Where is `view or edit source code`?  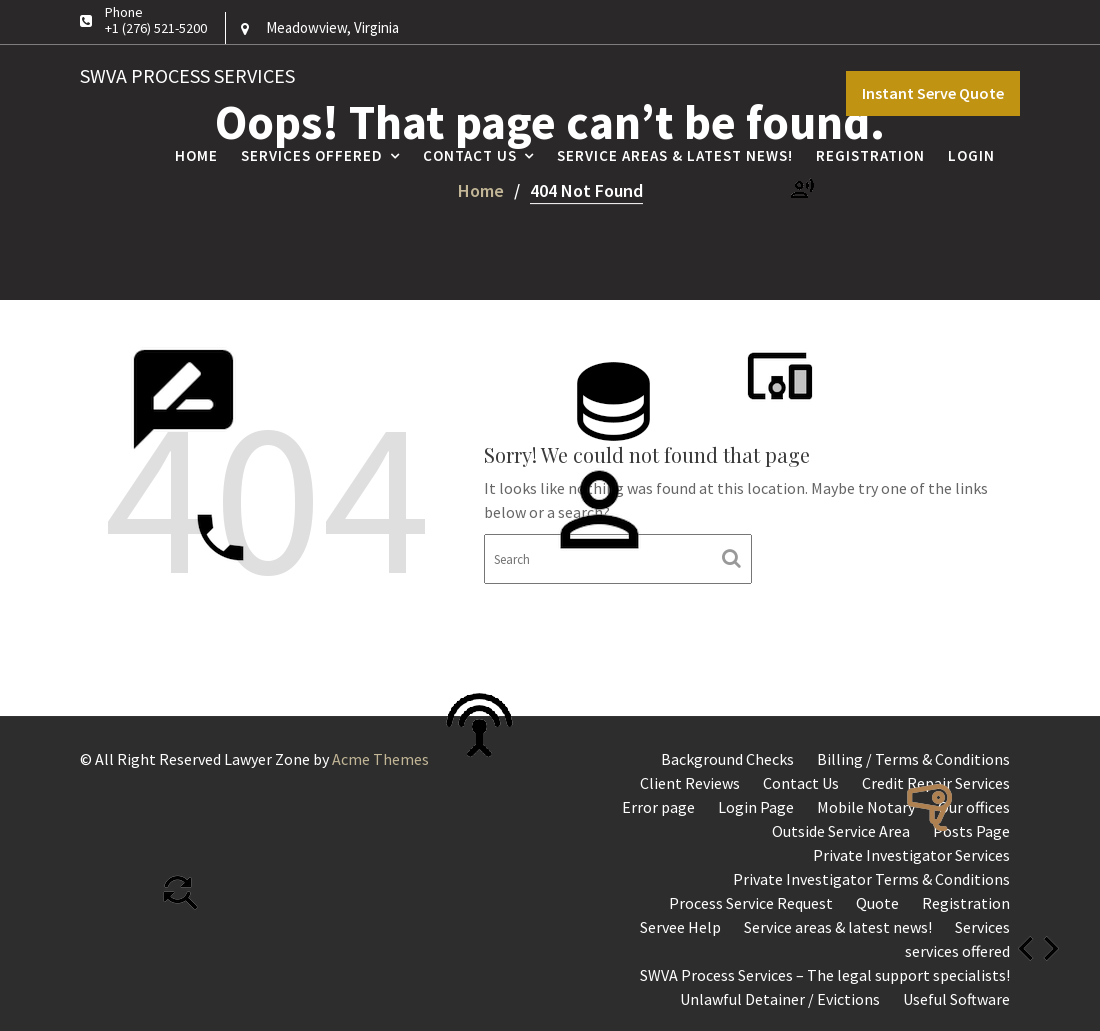
view or edit source code is located at coordinates (1038, 948).